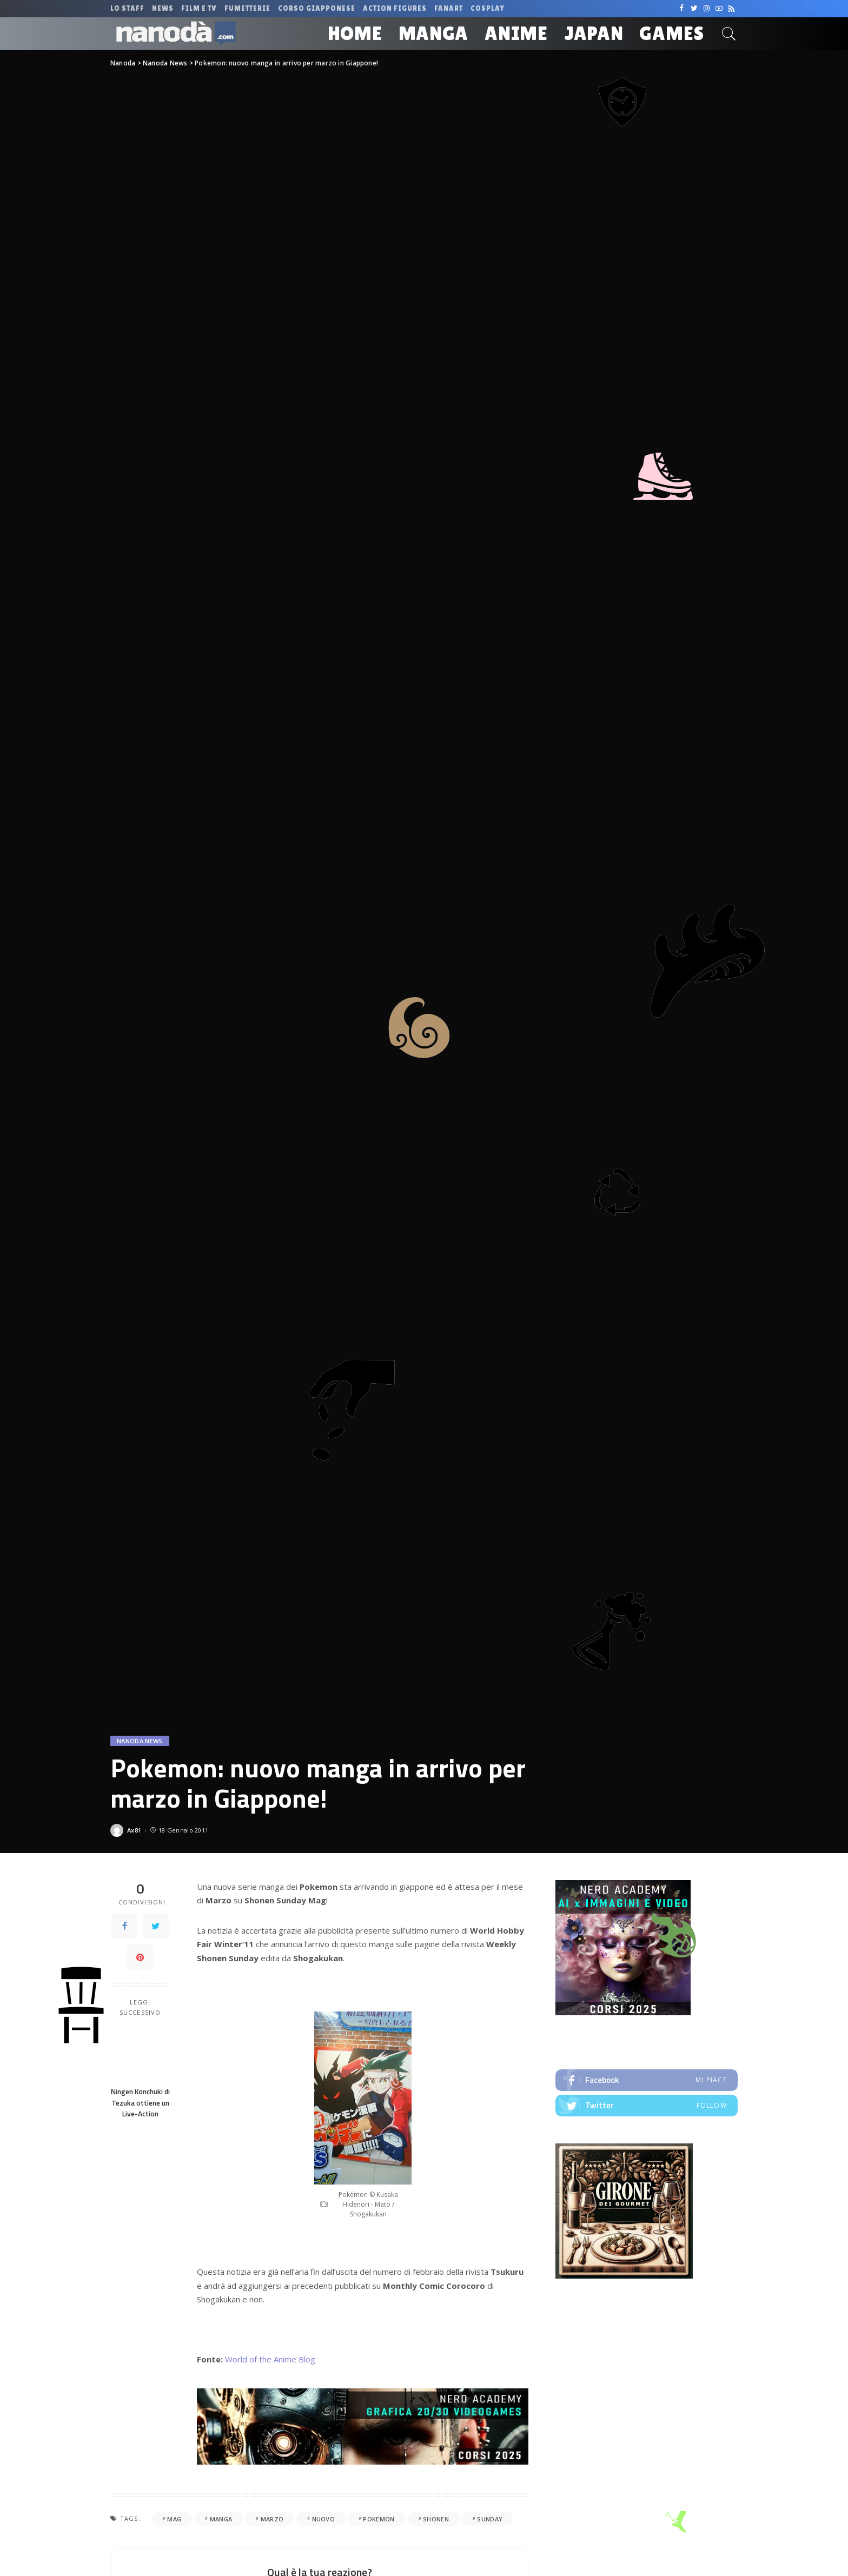 The width and height of the screenshot is (848, 2576). What do you see at coordinates (663, 476) in the screenshot?
I see `access ice skating activities or sports` at bounding box center [663, 476].